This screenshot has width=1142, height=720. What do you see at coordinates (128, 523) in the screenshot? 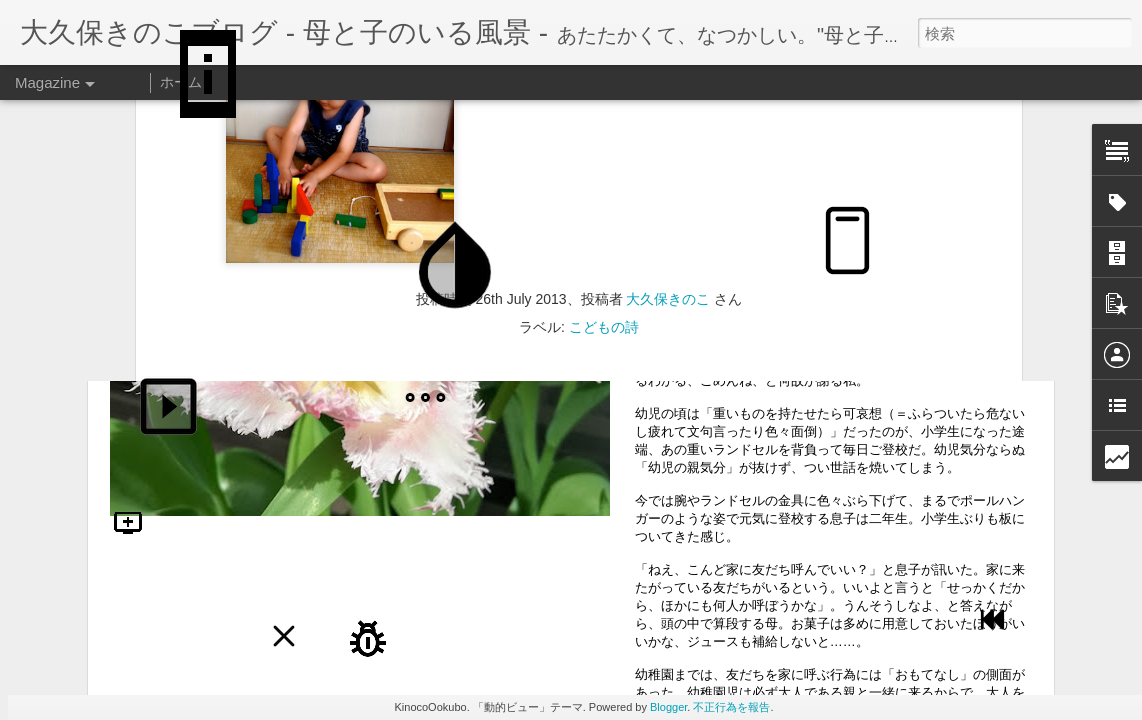
I see `add current video to watch queue` at bounding box center [128, 523].